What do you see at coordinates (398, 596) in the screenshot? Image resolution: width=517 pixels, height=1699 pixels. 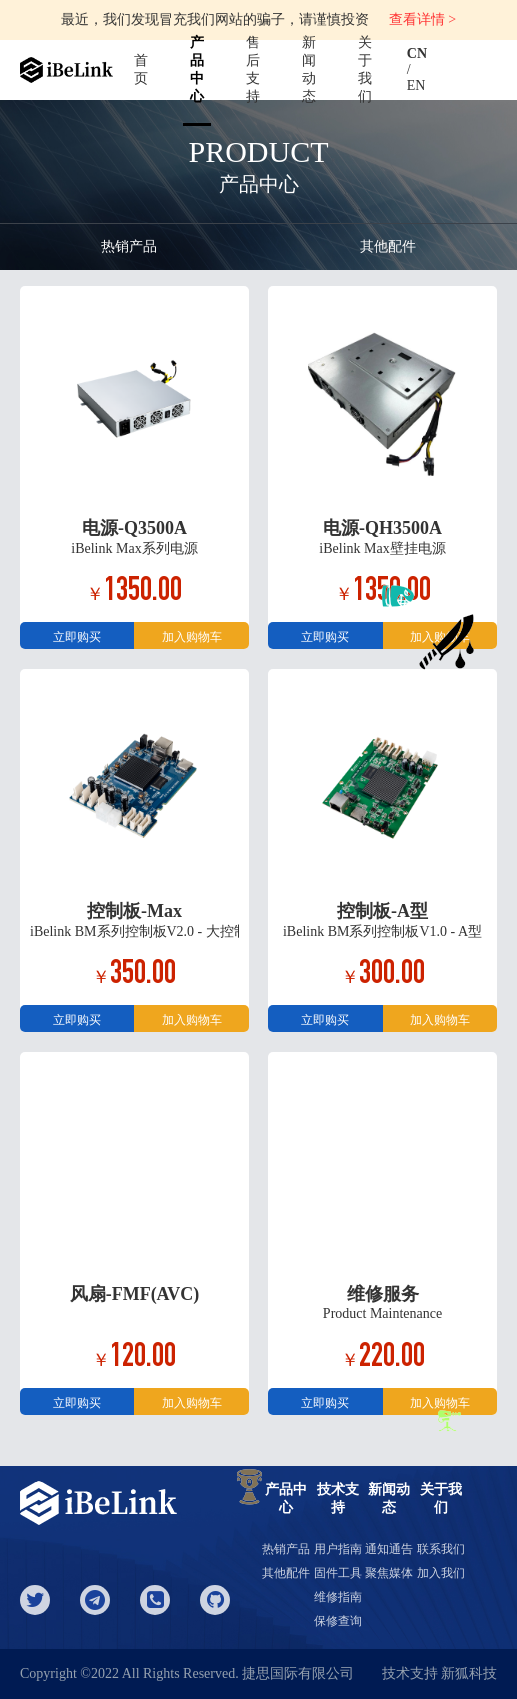 I see `bullet bill character from mario games` at bounding box center [398, 596].